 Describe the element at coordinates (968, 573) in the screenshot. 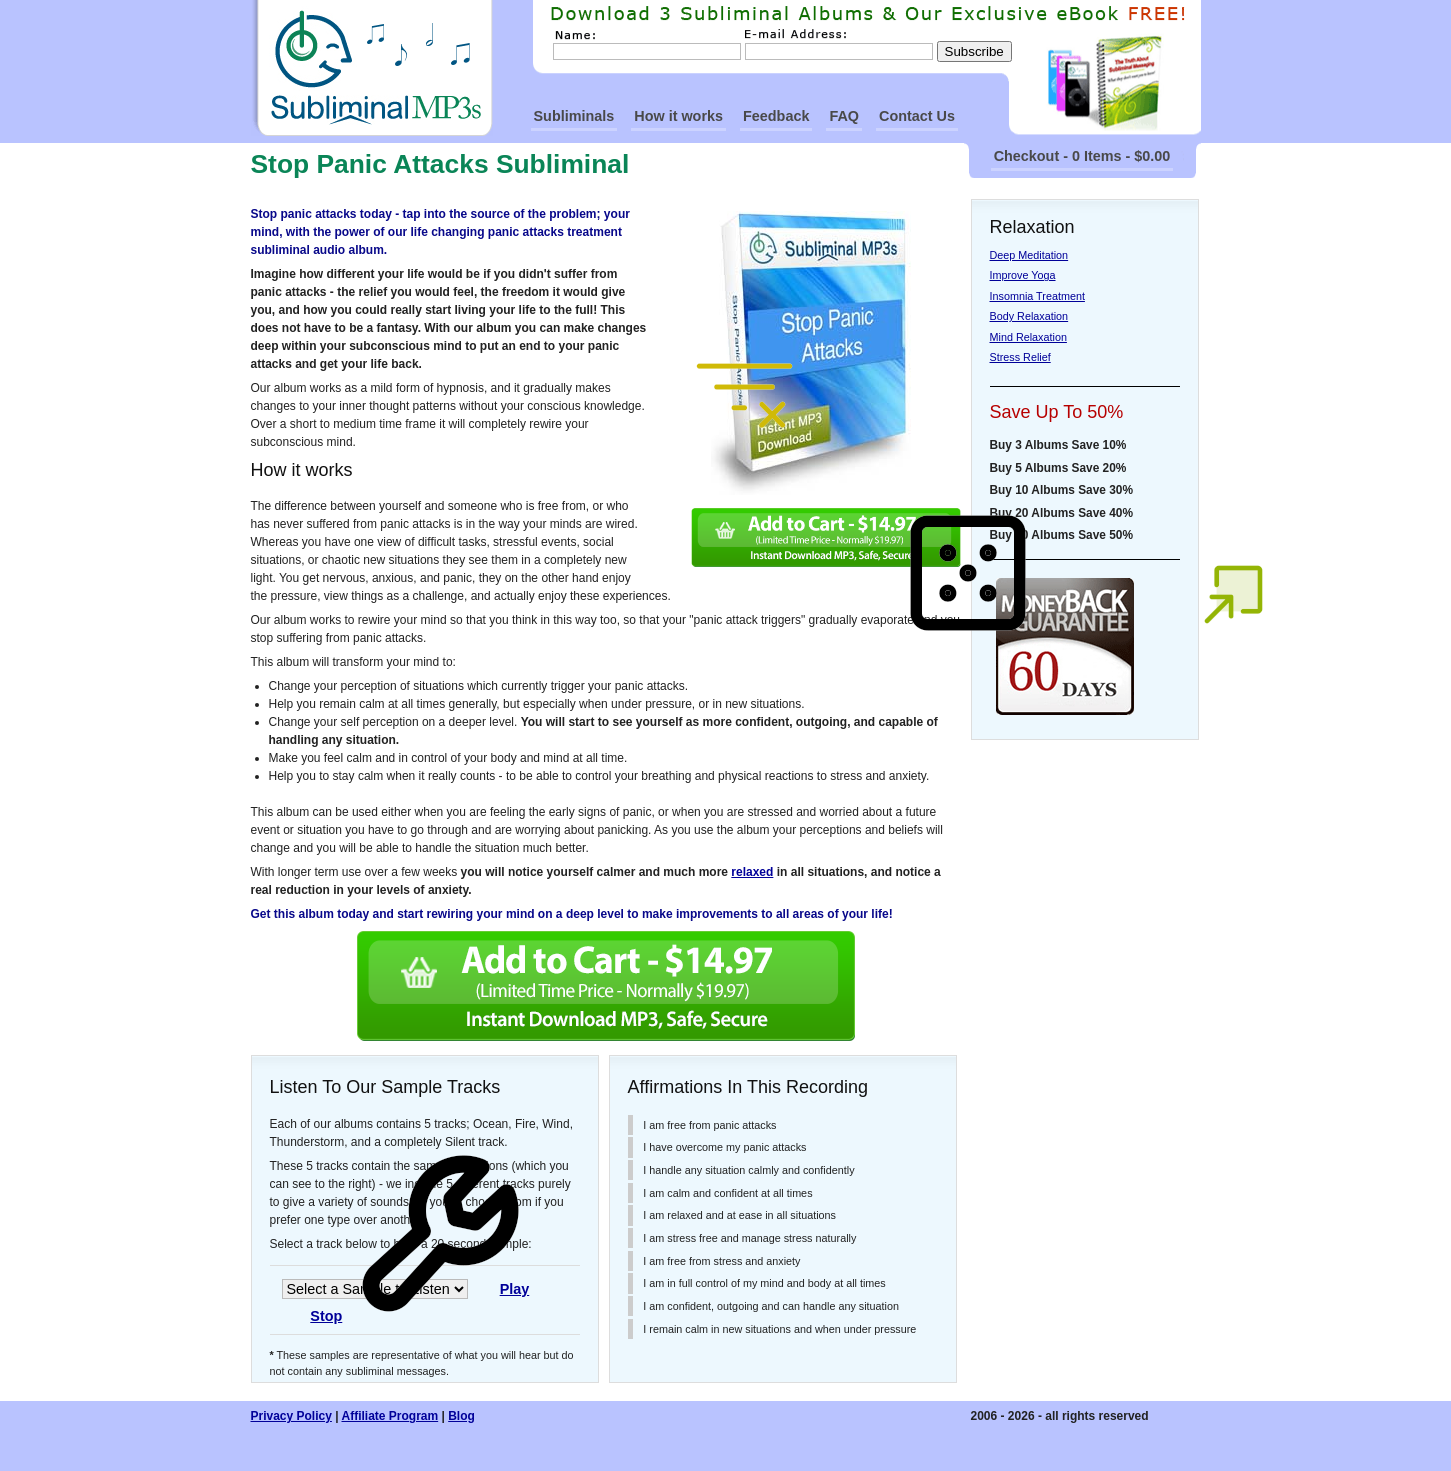

I see `randomize or shuffle content` at that location.